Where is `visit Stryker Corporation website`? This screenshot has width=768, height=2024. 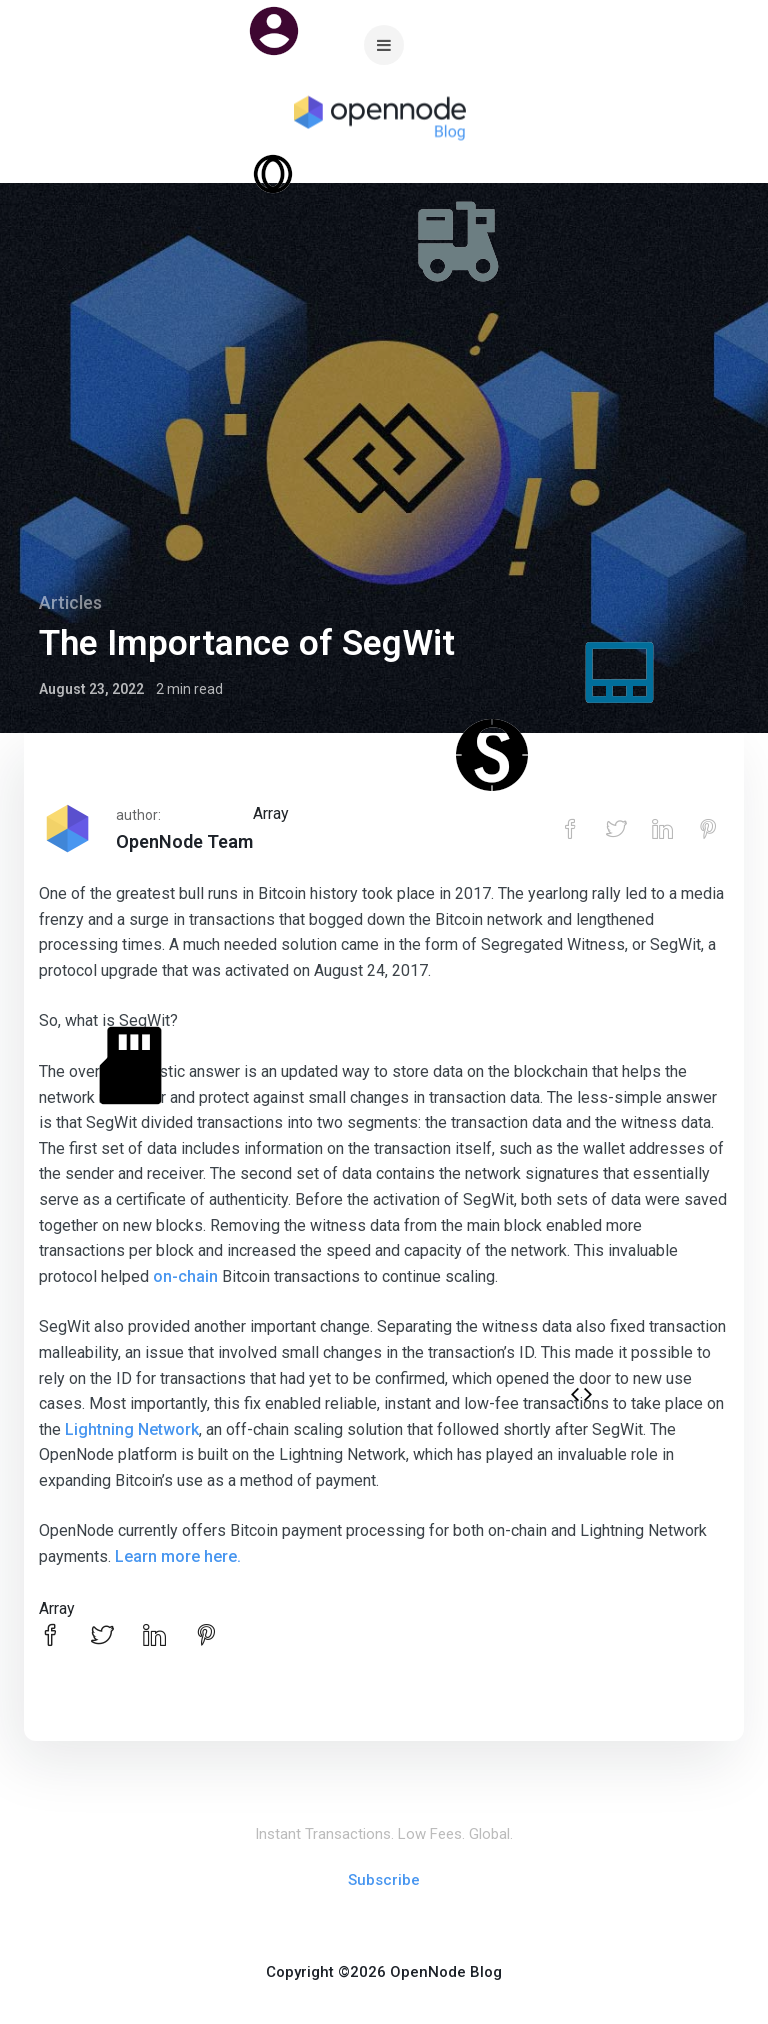 visit Stryker Corporation website is located at coordinates (492, 755).